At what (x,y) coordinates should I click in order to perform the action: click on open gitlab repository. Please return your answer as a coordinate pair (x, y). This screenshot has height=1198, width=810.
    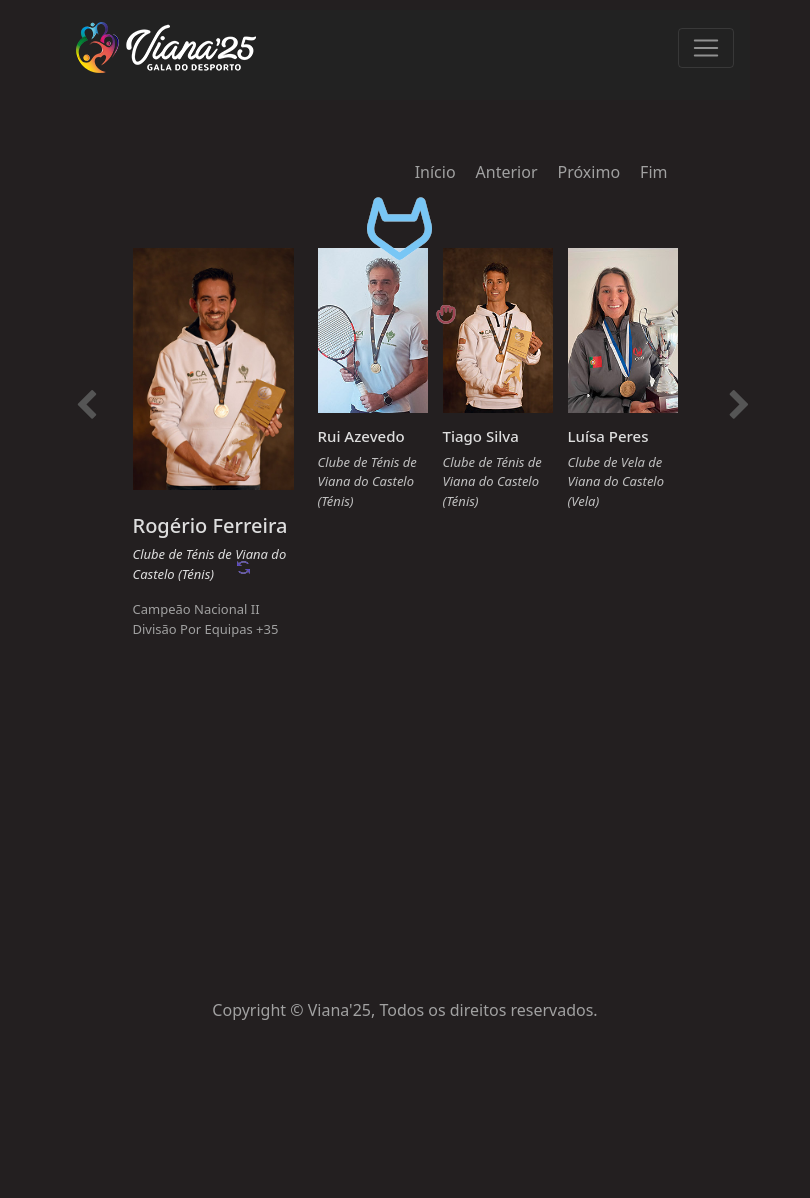
    Looking at the image, I should click on (399, 227).